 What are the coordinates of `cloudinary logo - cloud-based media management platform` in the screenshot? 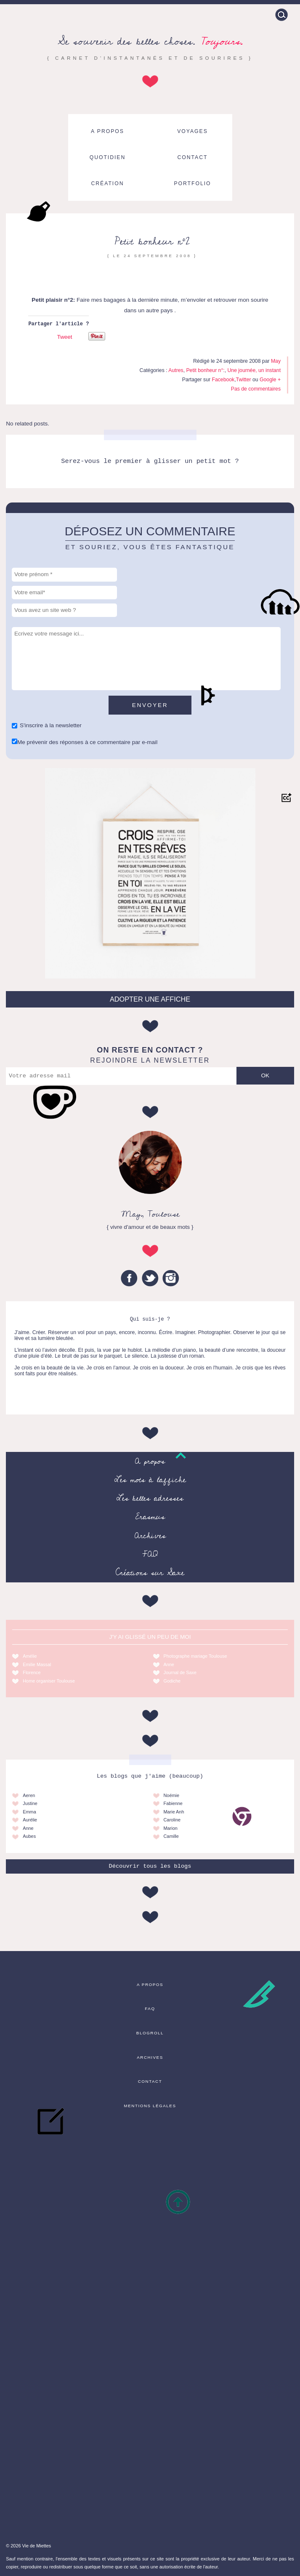 It's located at (280, 602).